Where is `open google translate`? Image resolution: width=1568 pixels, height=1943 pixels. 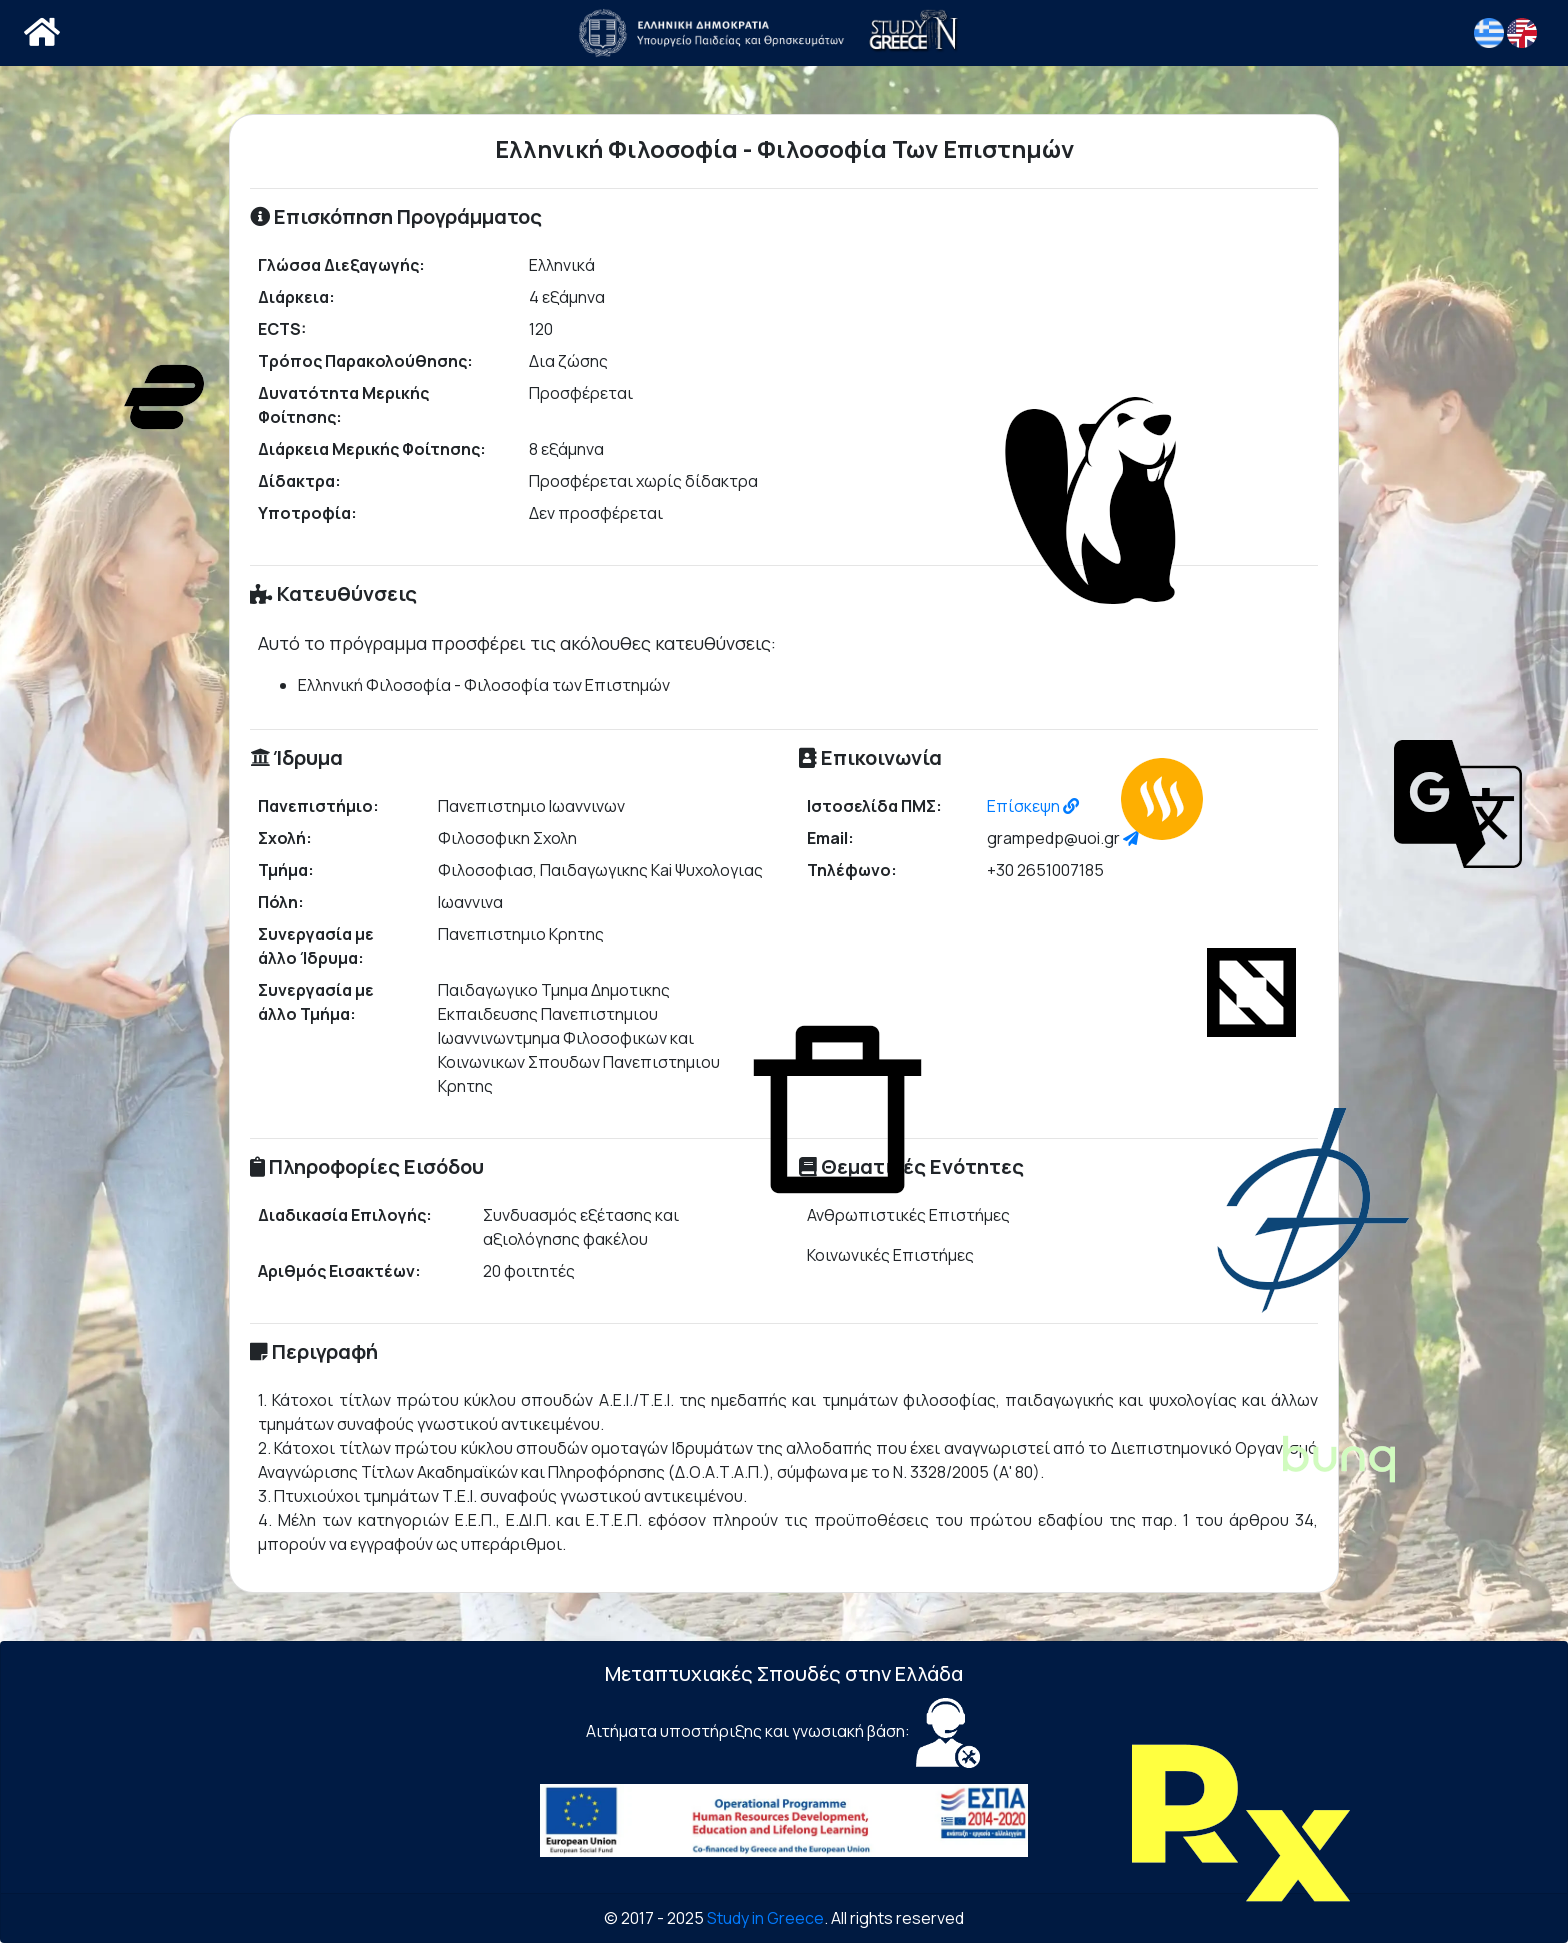
open google translate is located at coordinates (1458, 804).